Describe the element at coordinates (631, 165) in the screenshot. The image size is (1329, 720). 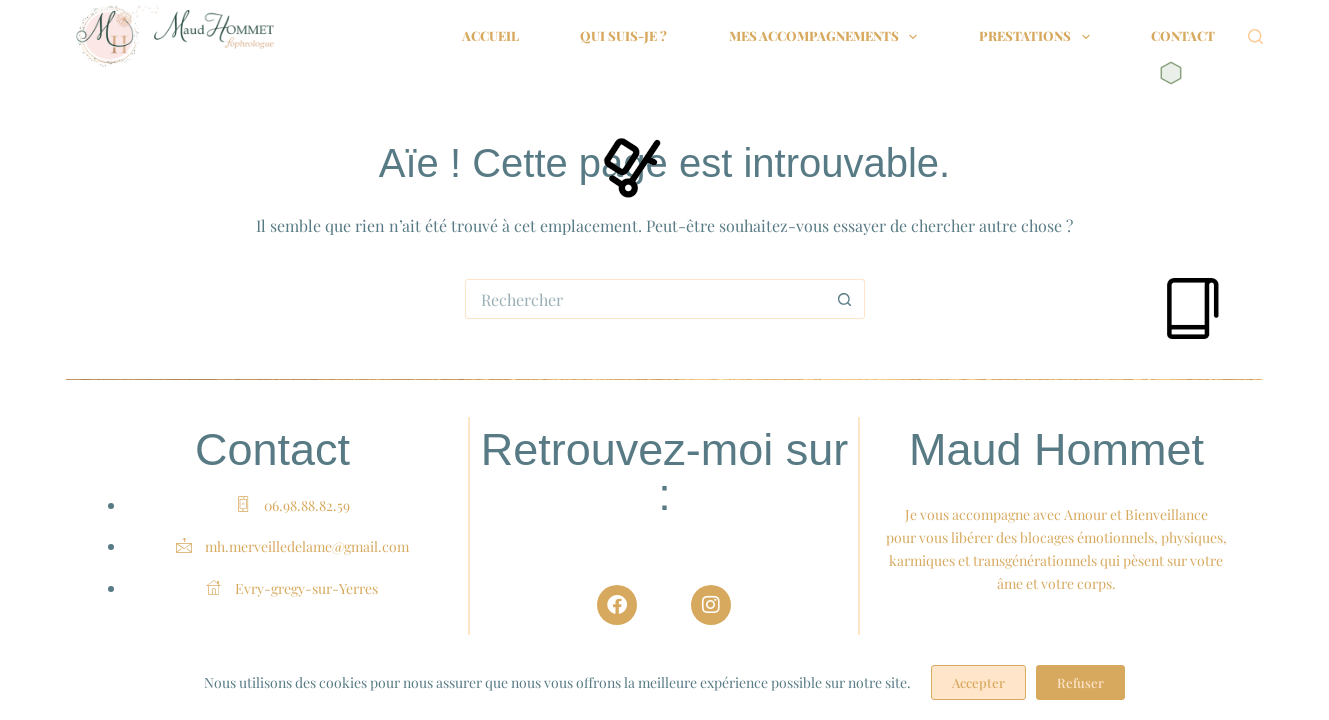
I see `view your shopping cart` at that location.